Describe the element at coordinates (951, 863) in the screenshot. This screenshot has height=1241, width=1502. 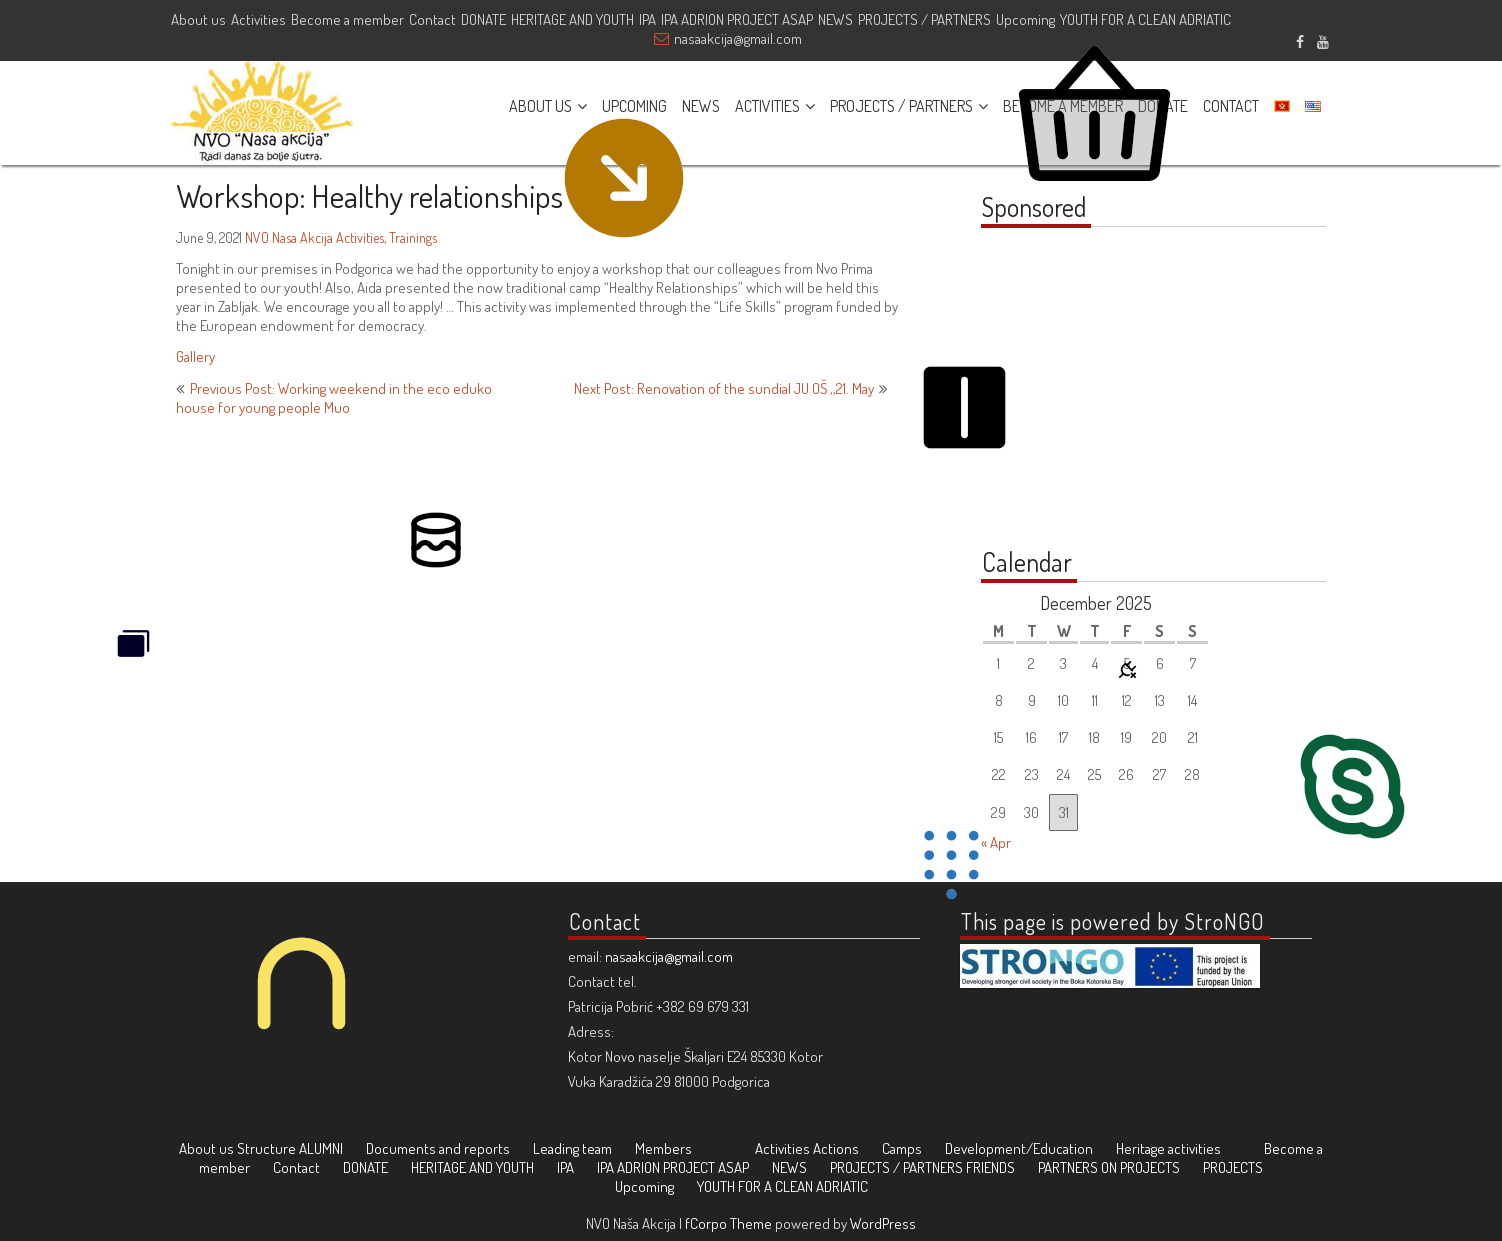
I see `open numeric keypad for input` at that location.